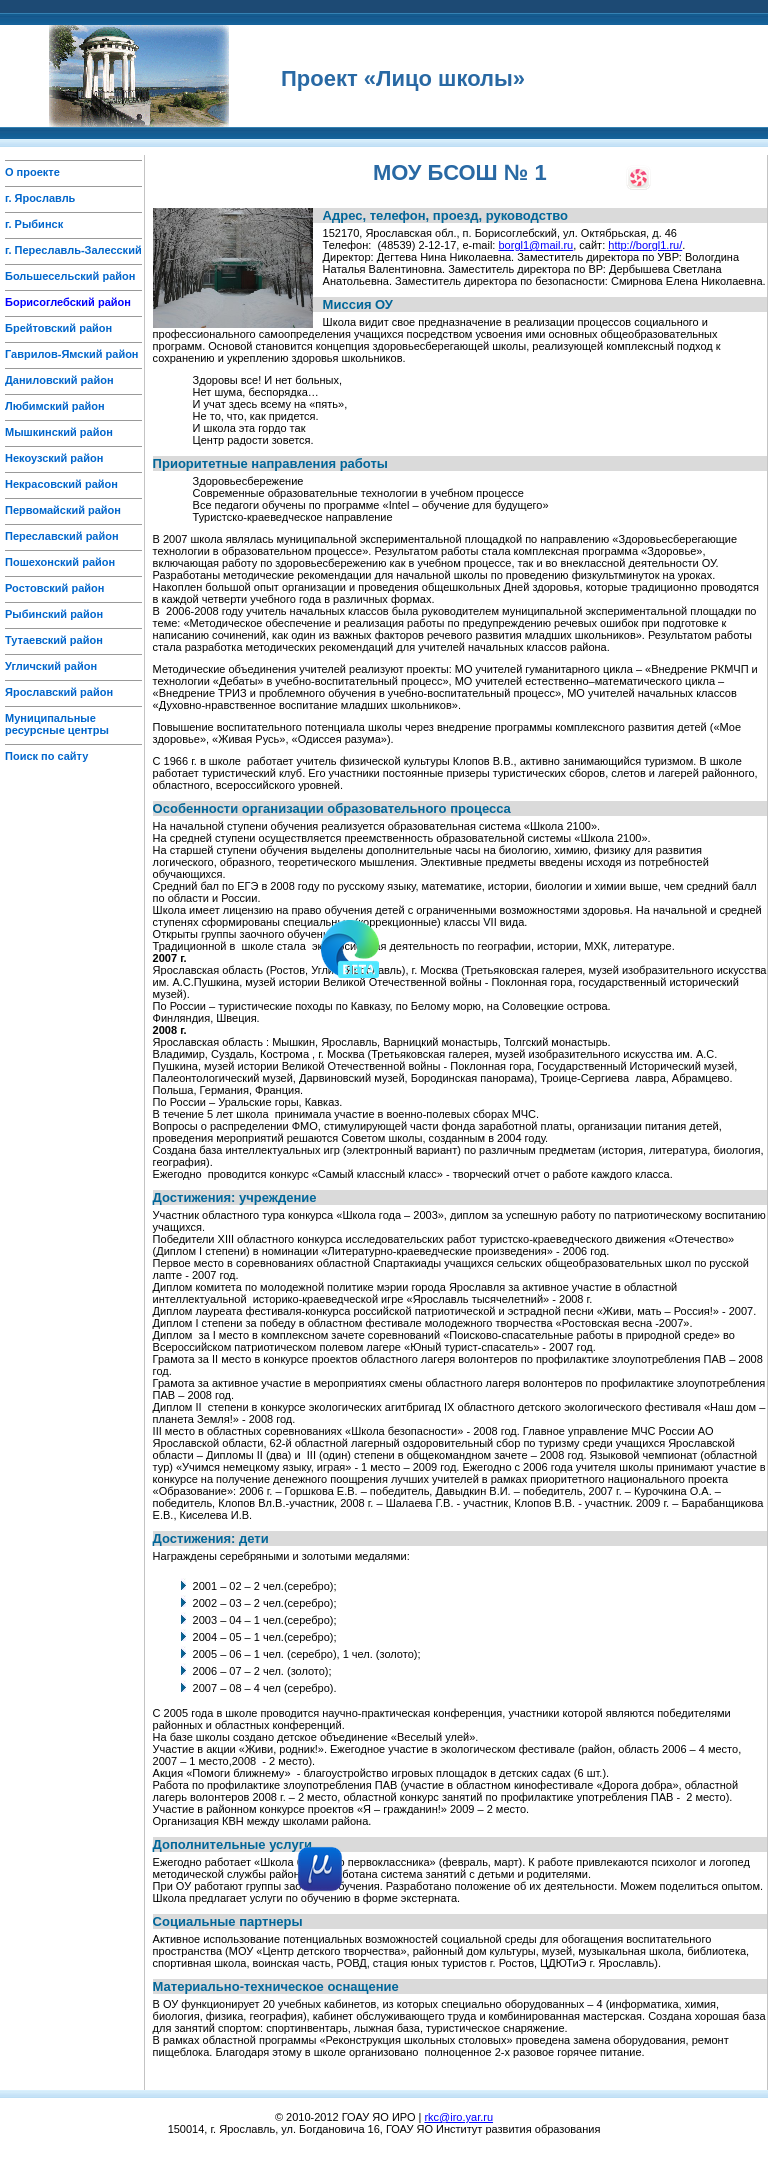 This screenshot has width=768, height=2158. Describe the element at coordinates (638, 177) in the screenshot. I see `open lollypop music player` at that location.